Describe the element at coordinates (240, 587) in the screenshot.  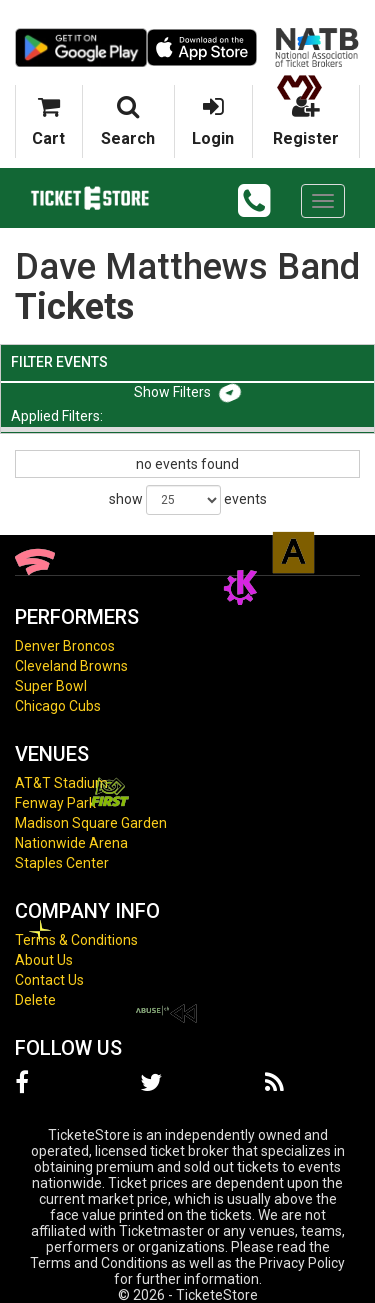
I see `open KDE desktop environment settings` at that location.